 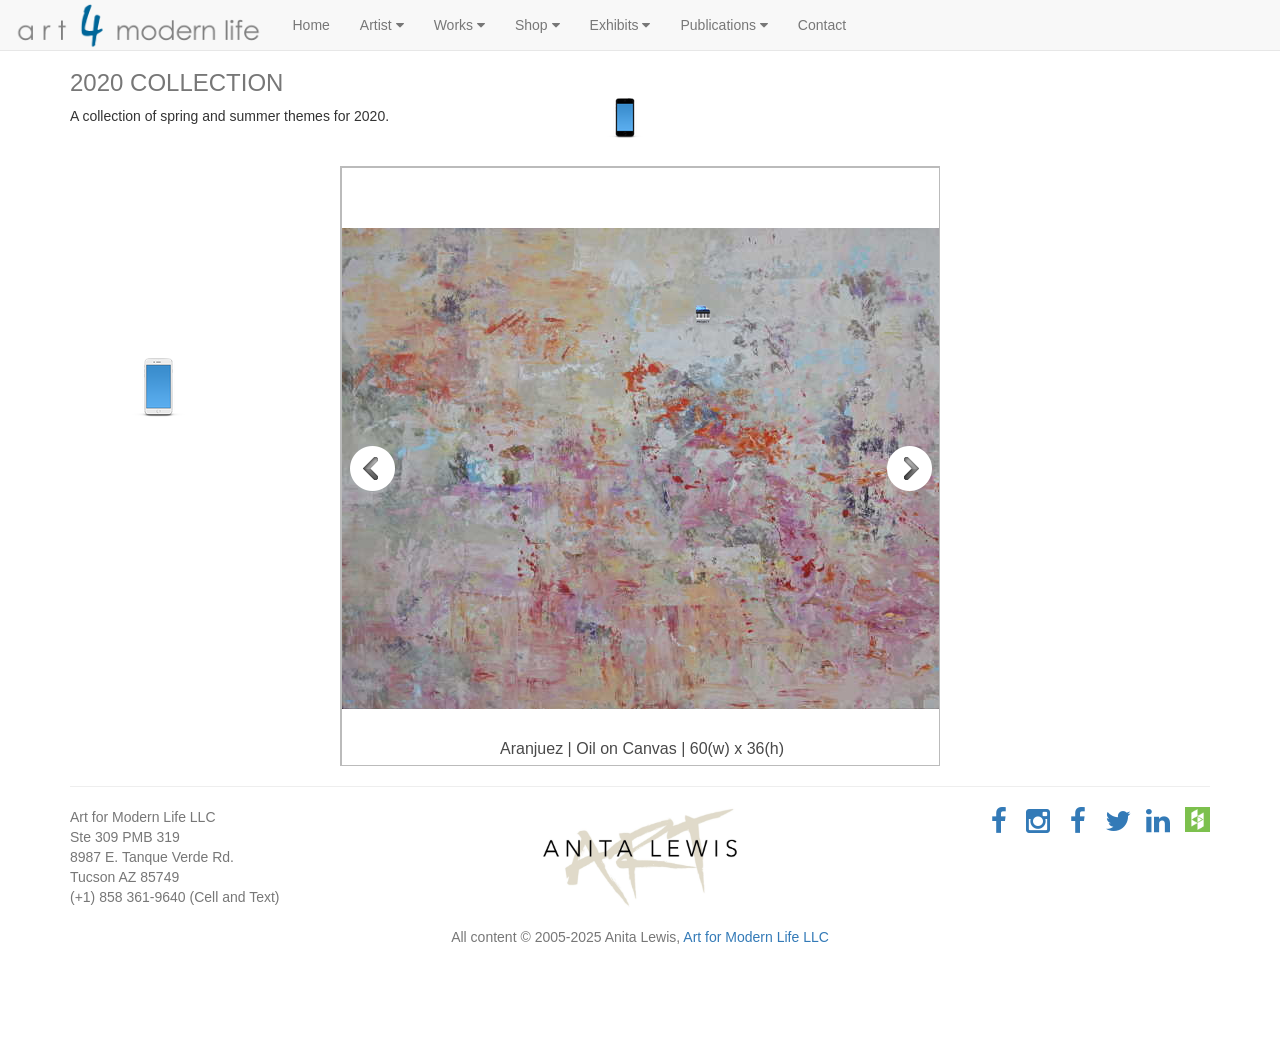 I want to click on iPhone SE device connected to your Mac, so click(x=625, y=118).